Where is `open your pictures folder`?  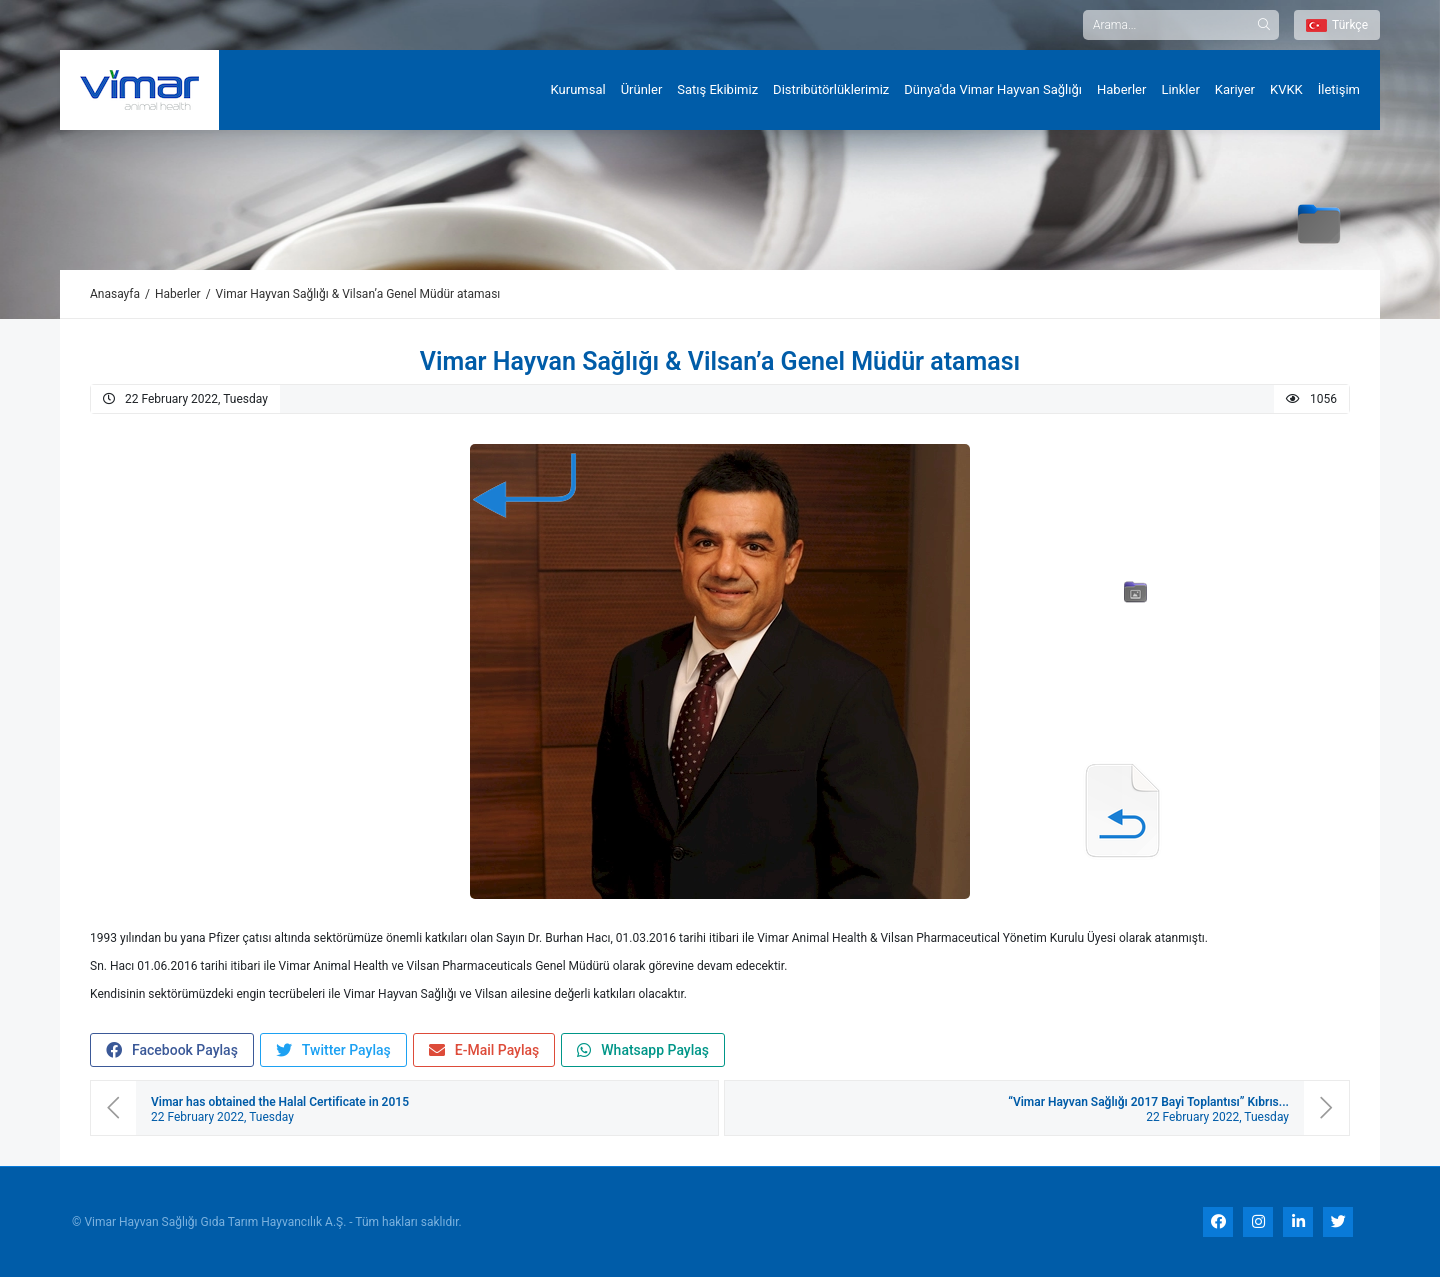 open your pictures folder is located at coordinates (1135, 591).